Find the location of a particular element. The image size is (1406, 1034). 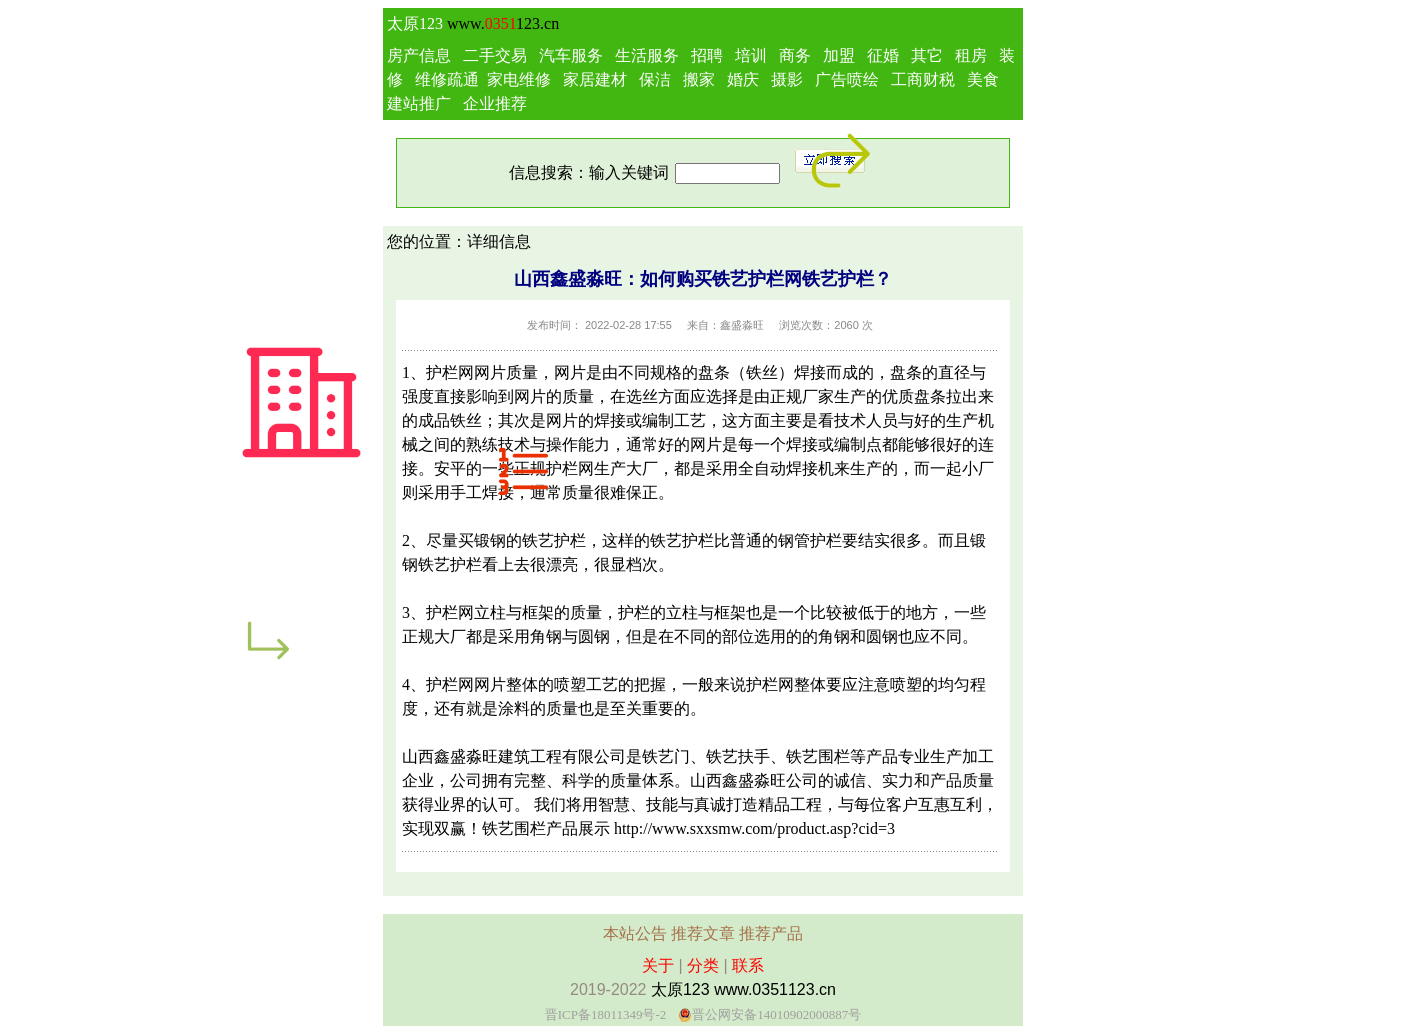

redo the last undone action is located at coordinates (840, 162).